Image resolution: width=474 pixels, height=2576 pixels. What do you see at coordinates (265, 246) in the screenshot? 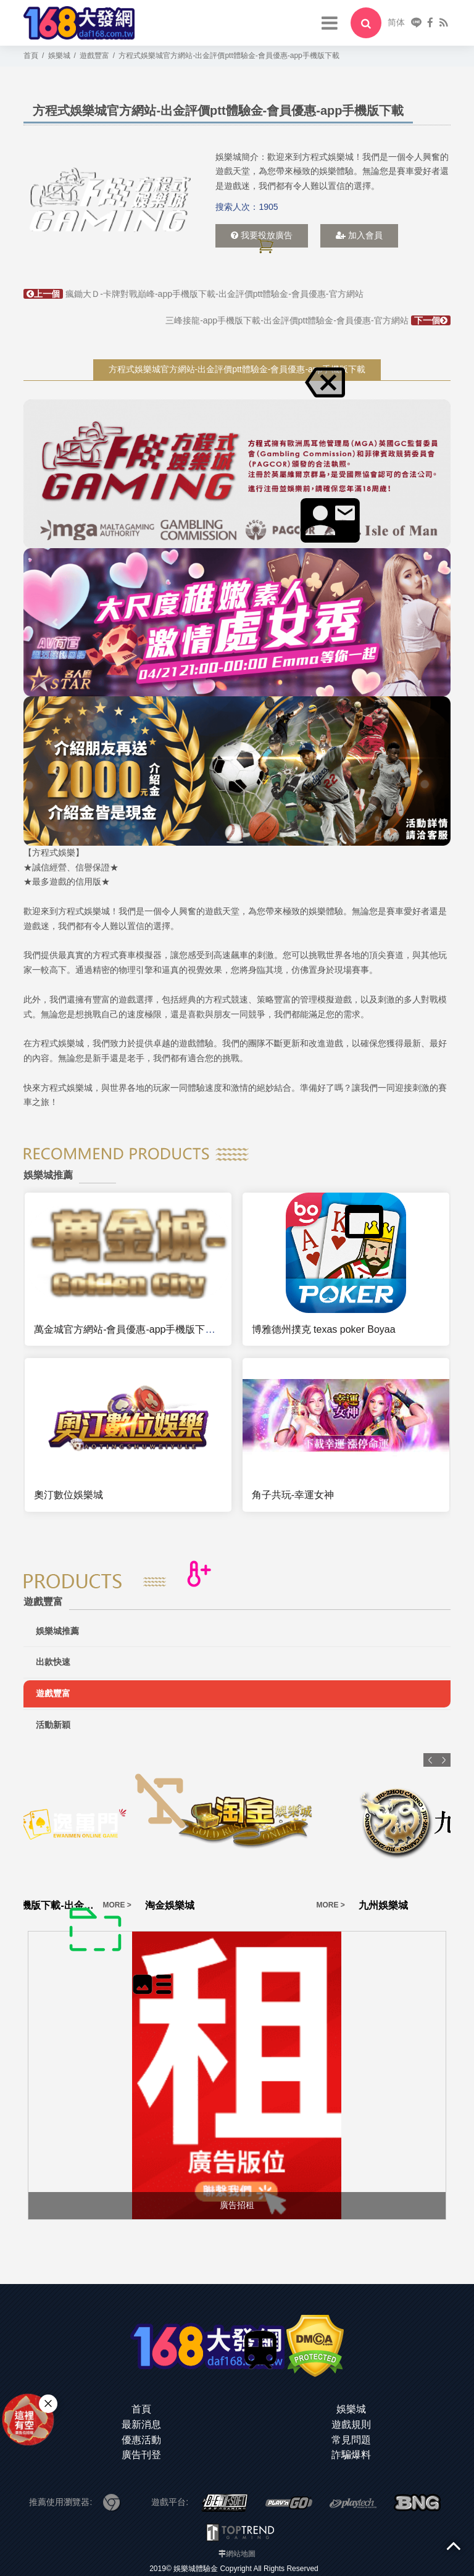
I see `view your shopping cart` at bounding box center [265, 246].